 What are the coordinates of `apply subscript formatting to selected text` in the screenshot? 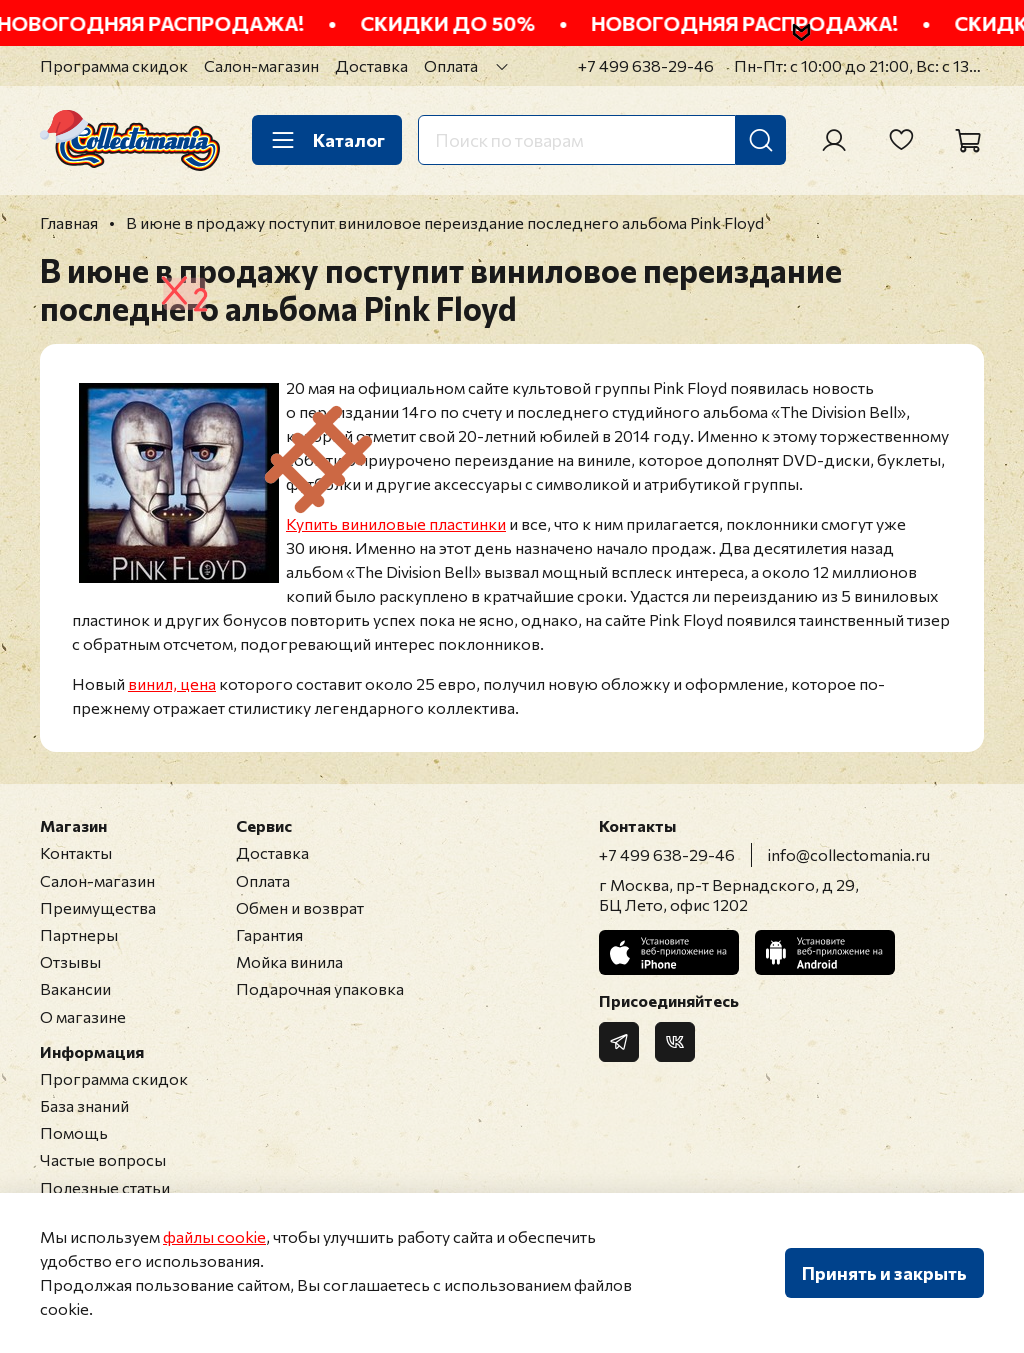 It's located at (182, 293).